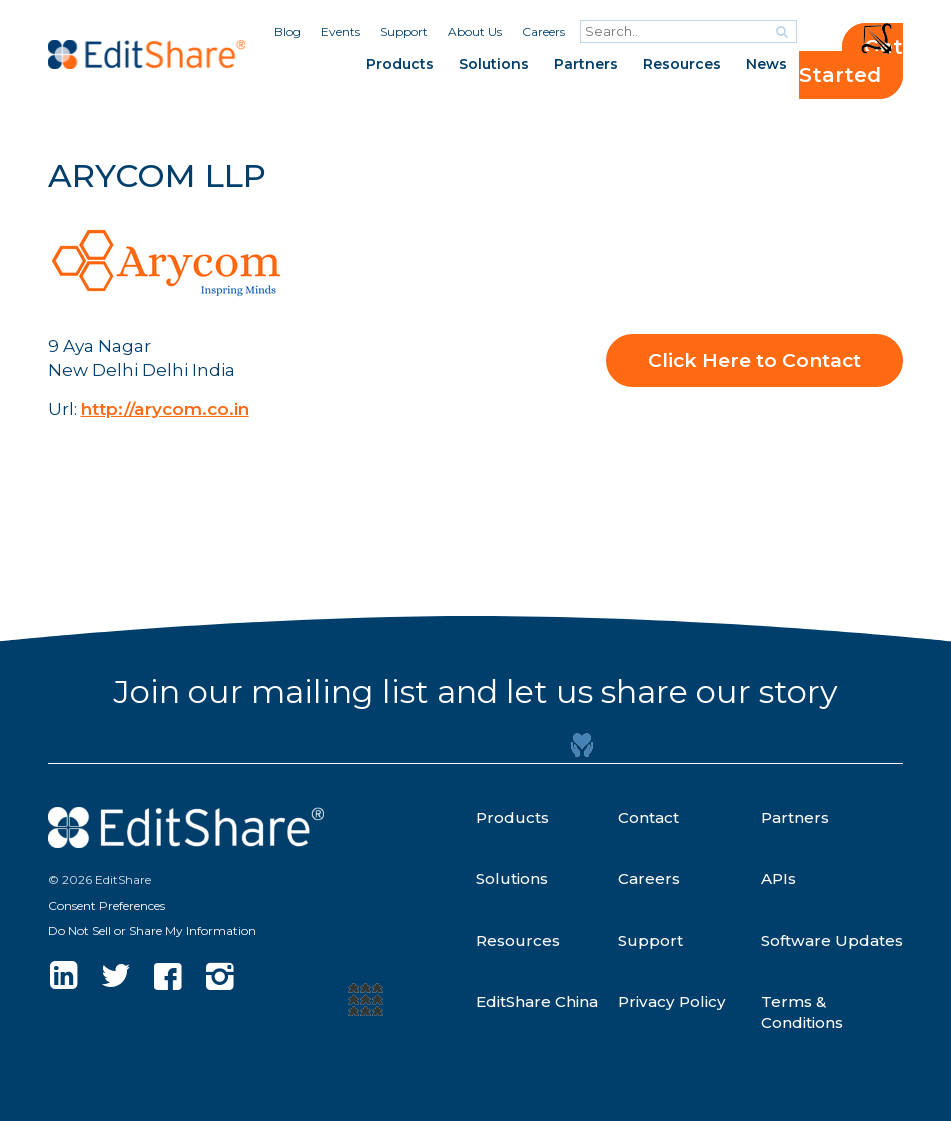 Image resolution: width=951 pixels, height=1121 pixels. I want to click on view your army or squad roster, so click(365, 999).